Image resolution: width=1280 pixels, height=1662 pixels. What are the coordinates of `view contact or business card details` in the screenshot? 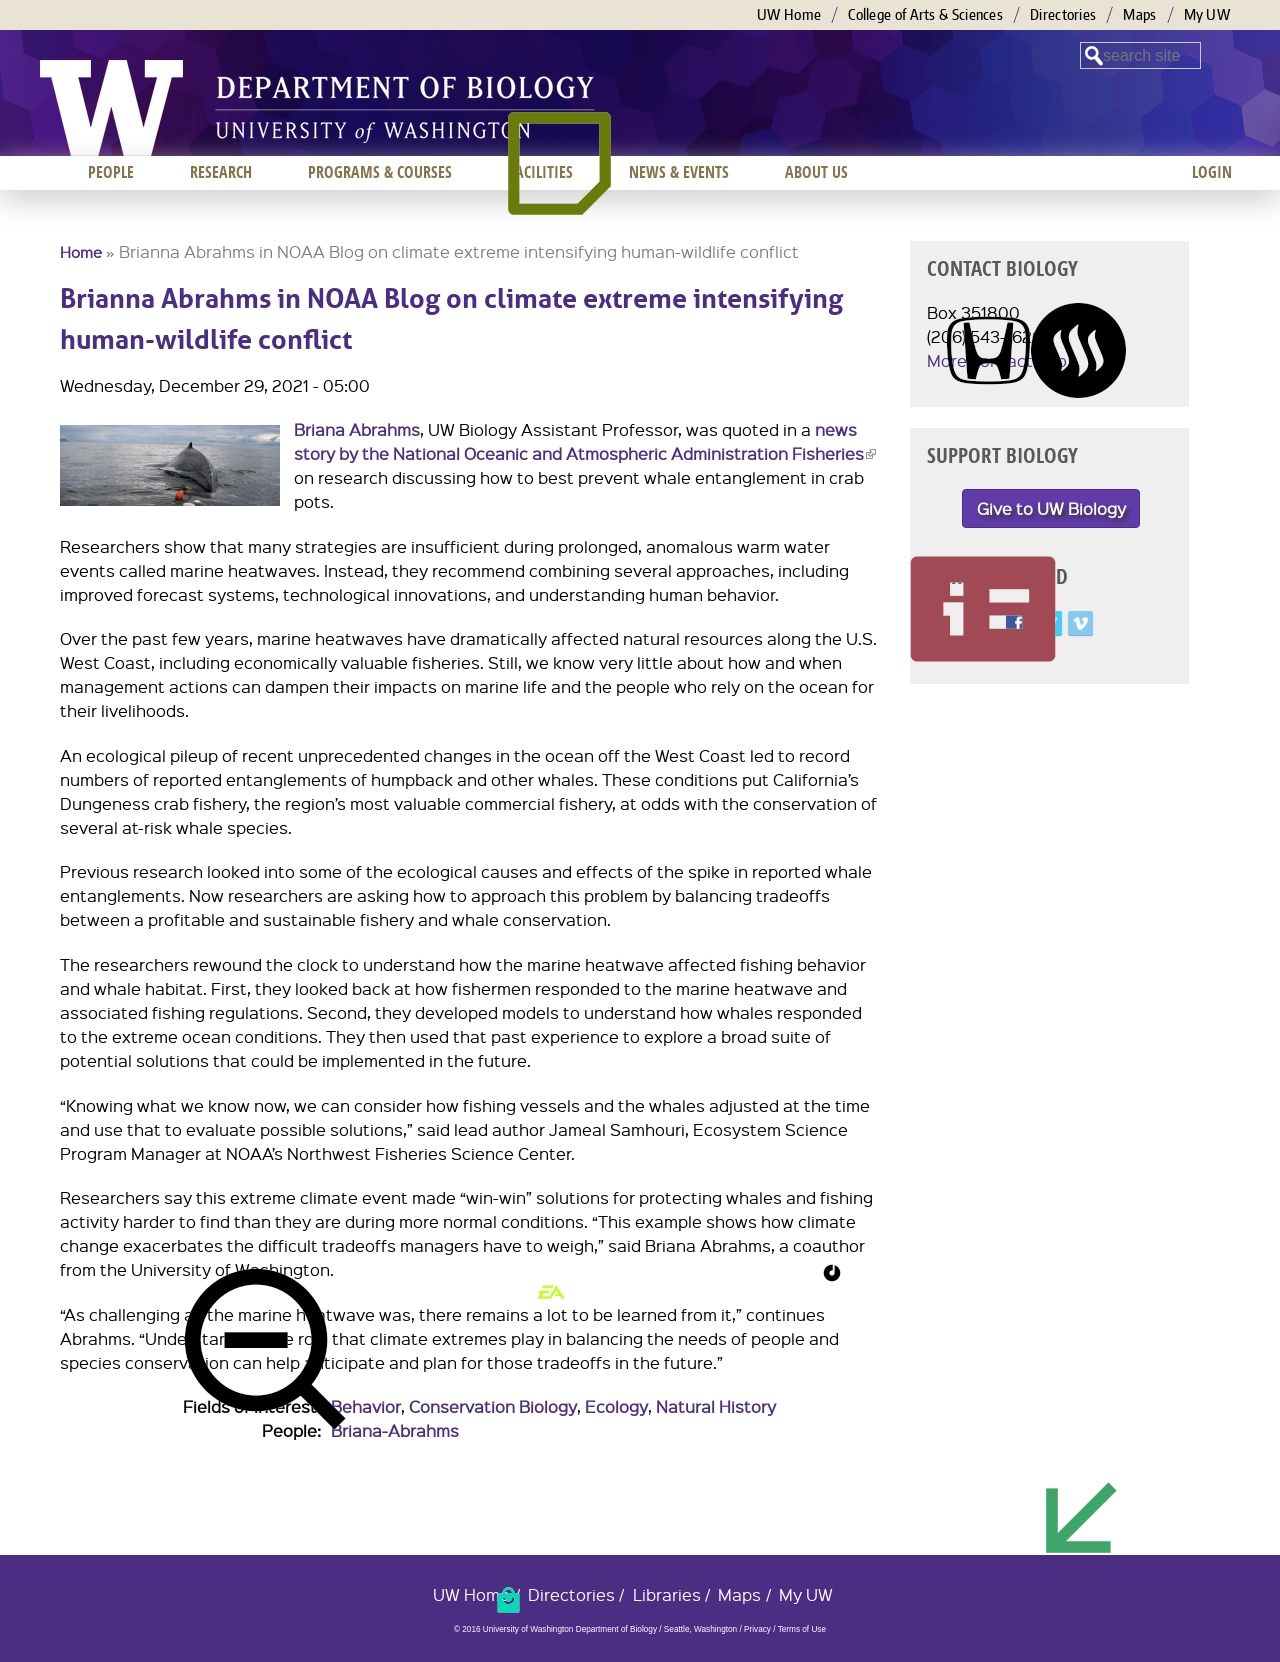 It's located at (983, 609).